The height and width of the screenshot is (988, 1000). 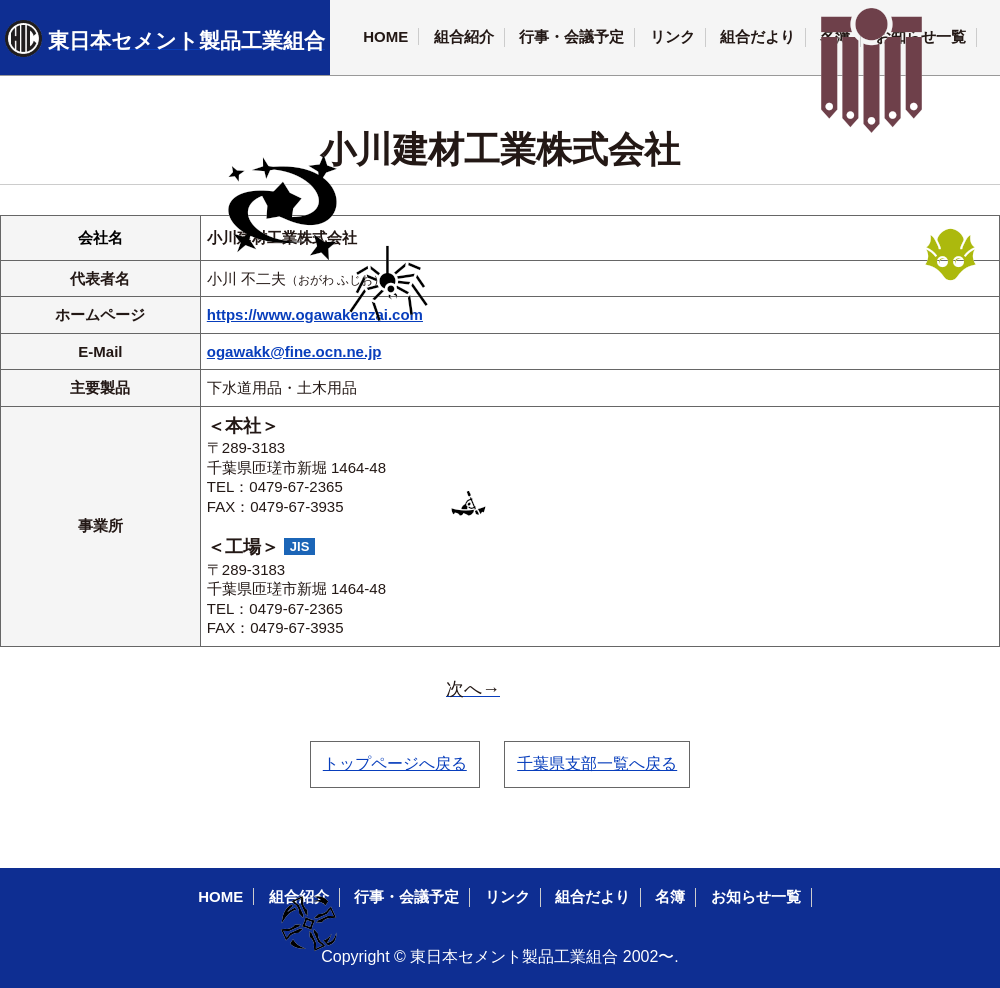 I want to click on indicates spider enemy or creature in game, so click(x=388, y=283).